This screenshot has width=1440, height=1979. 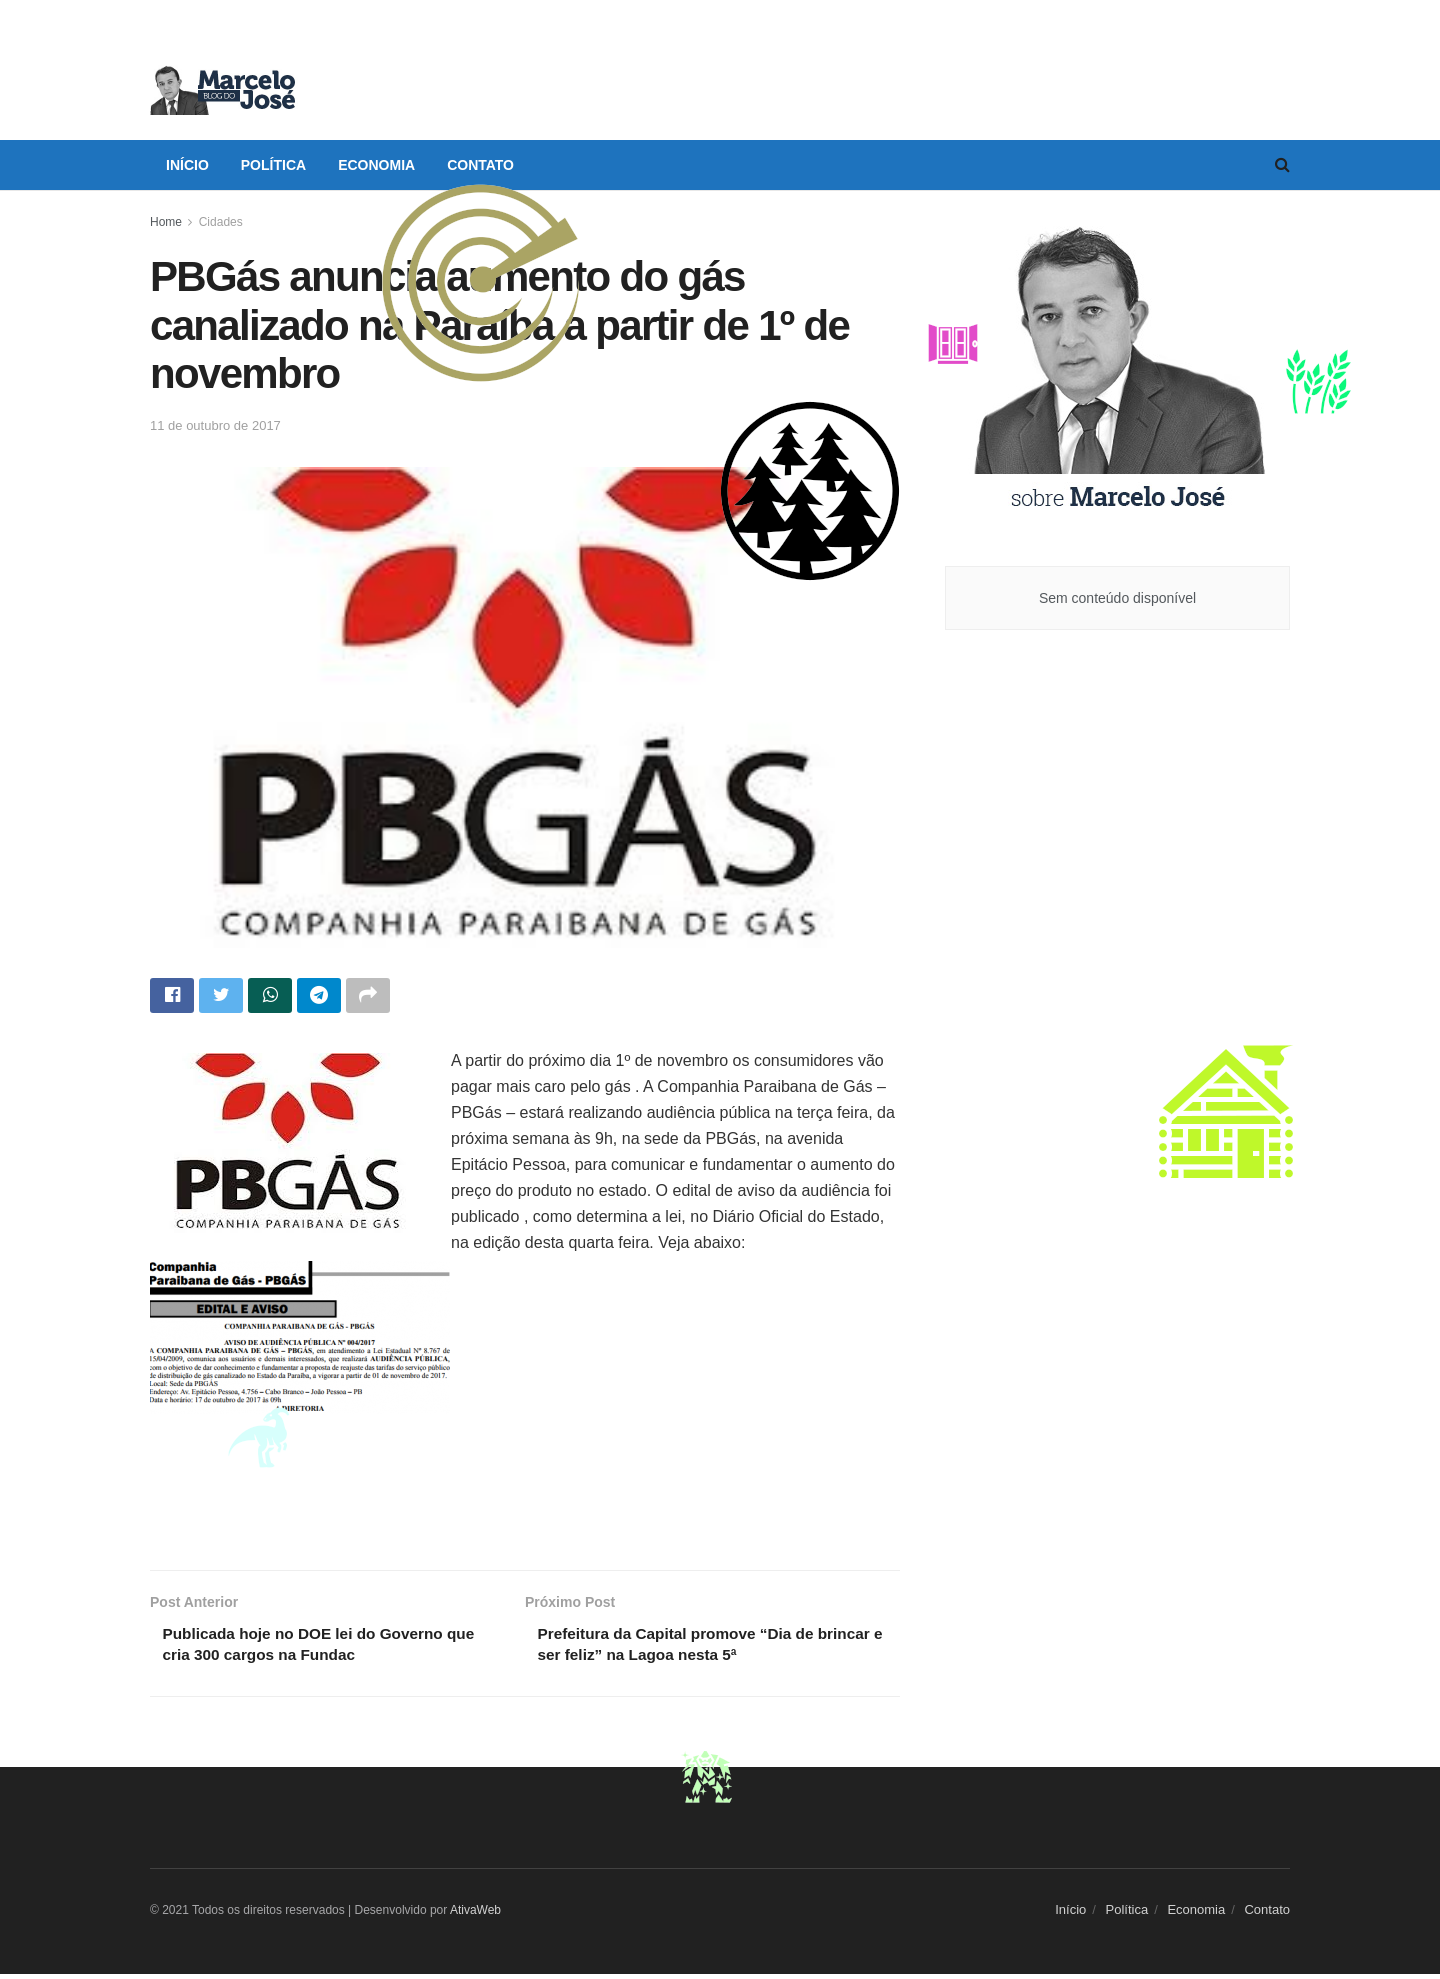 I want to click on select a cabin or lodge accommodation, so click(x=1226, y=1113).